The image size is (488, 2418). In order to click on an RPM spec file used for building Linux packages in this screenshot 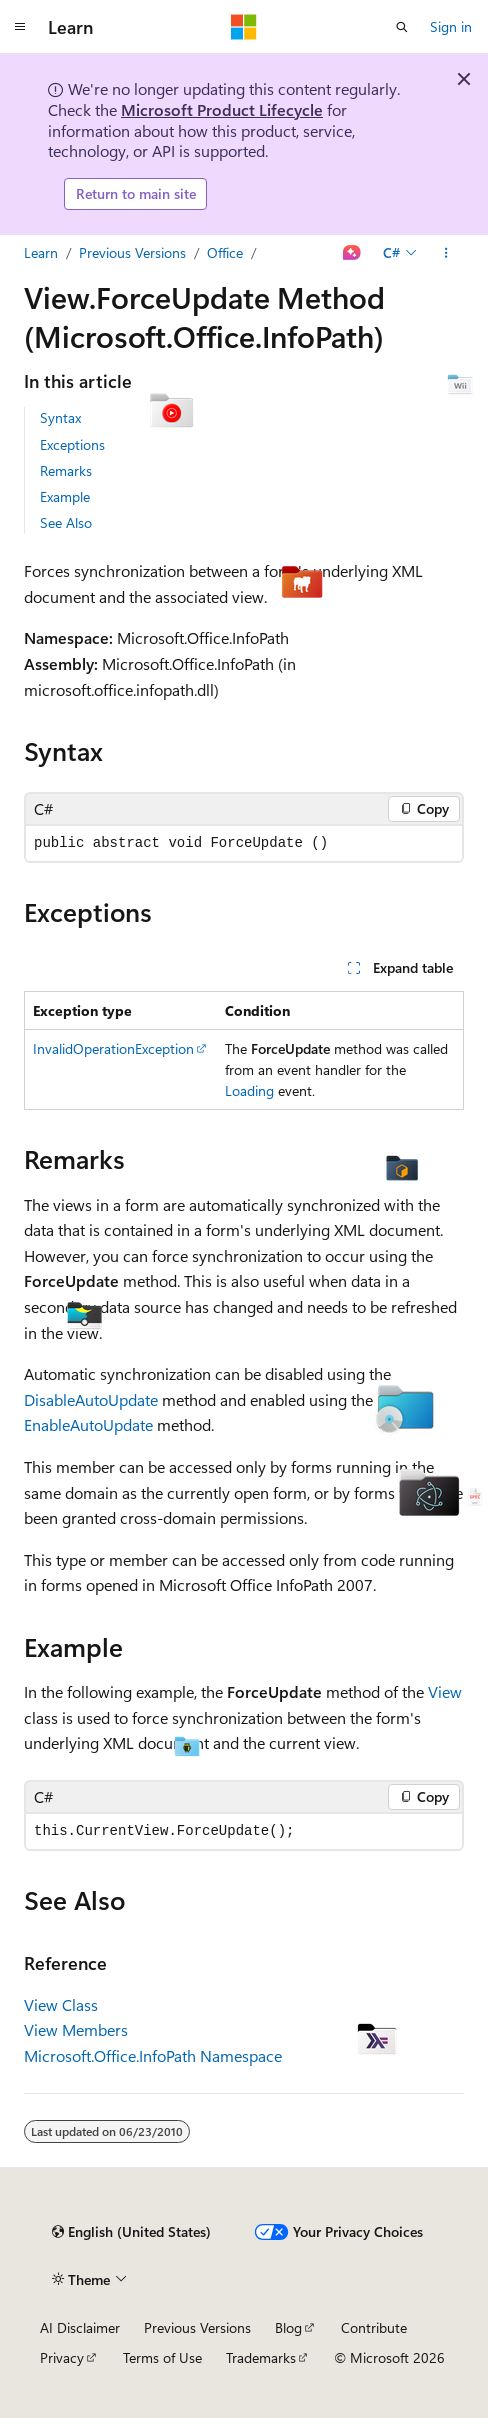, I will do `click(475, 1497)`.